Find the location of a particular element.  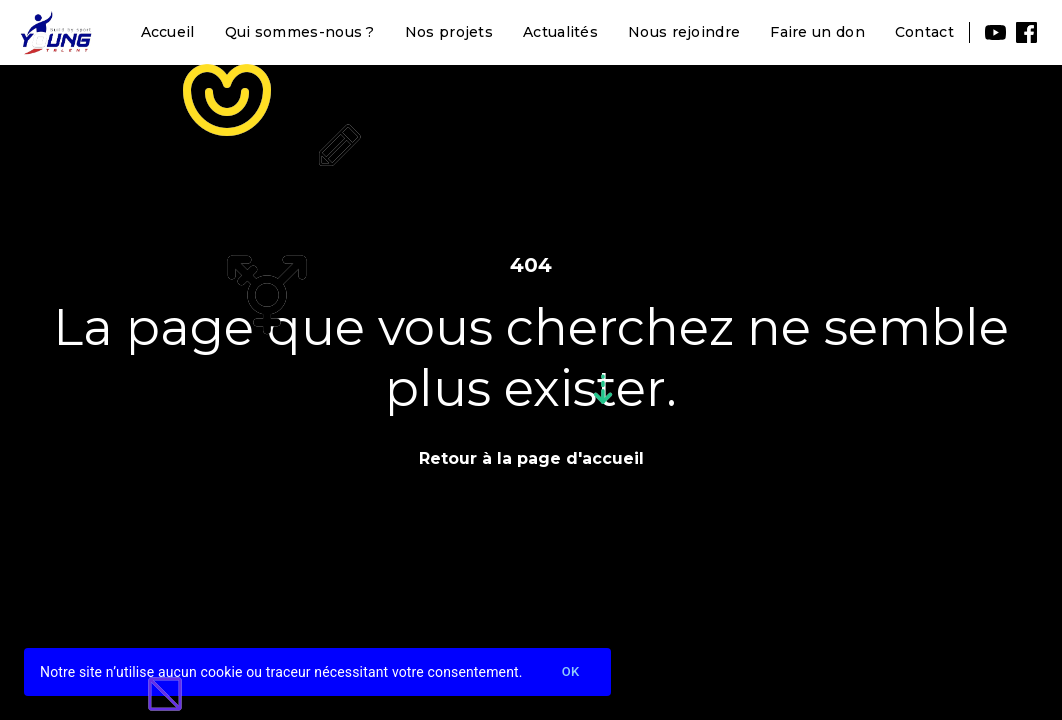

download in progress is located at coordinates (603, 389).